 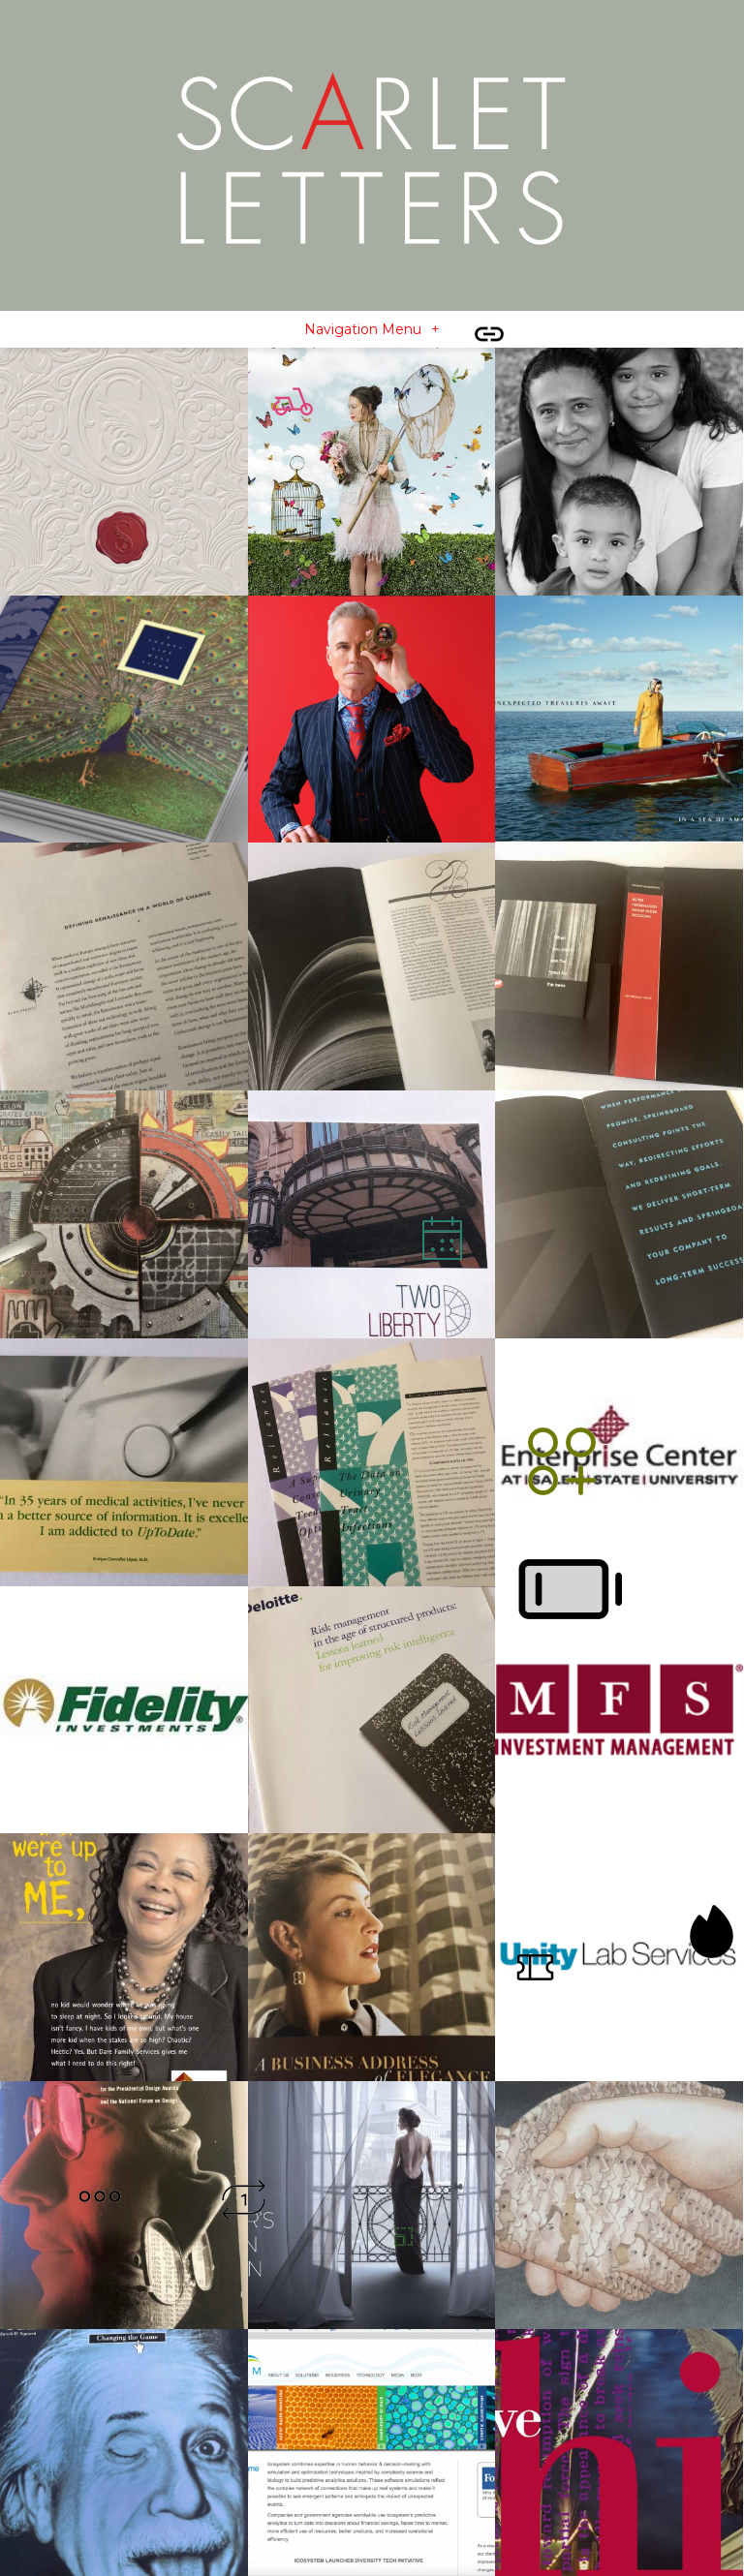 I want to click on view calendar events, so click(x=442, y=1240).